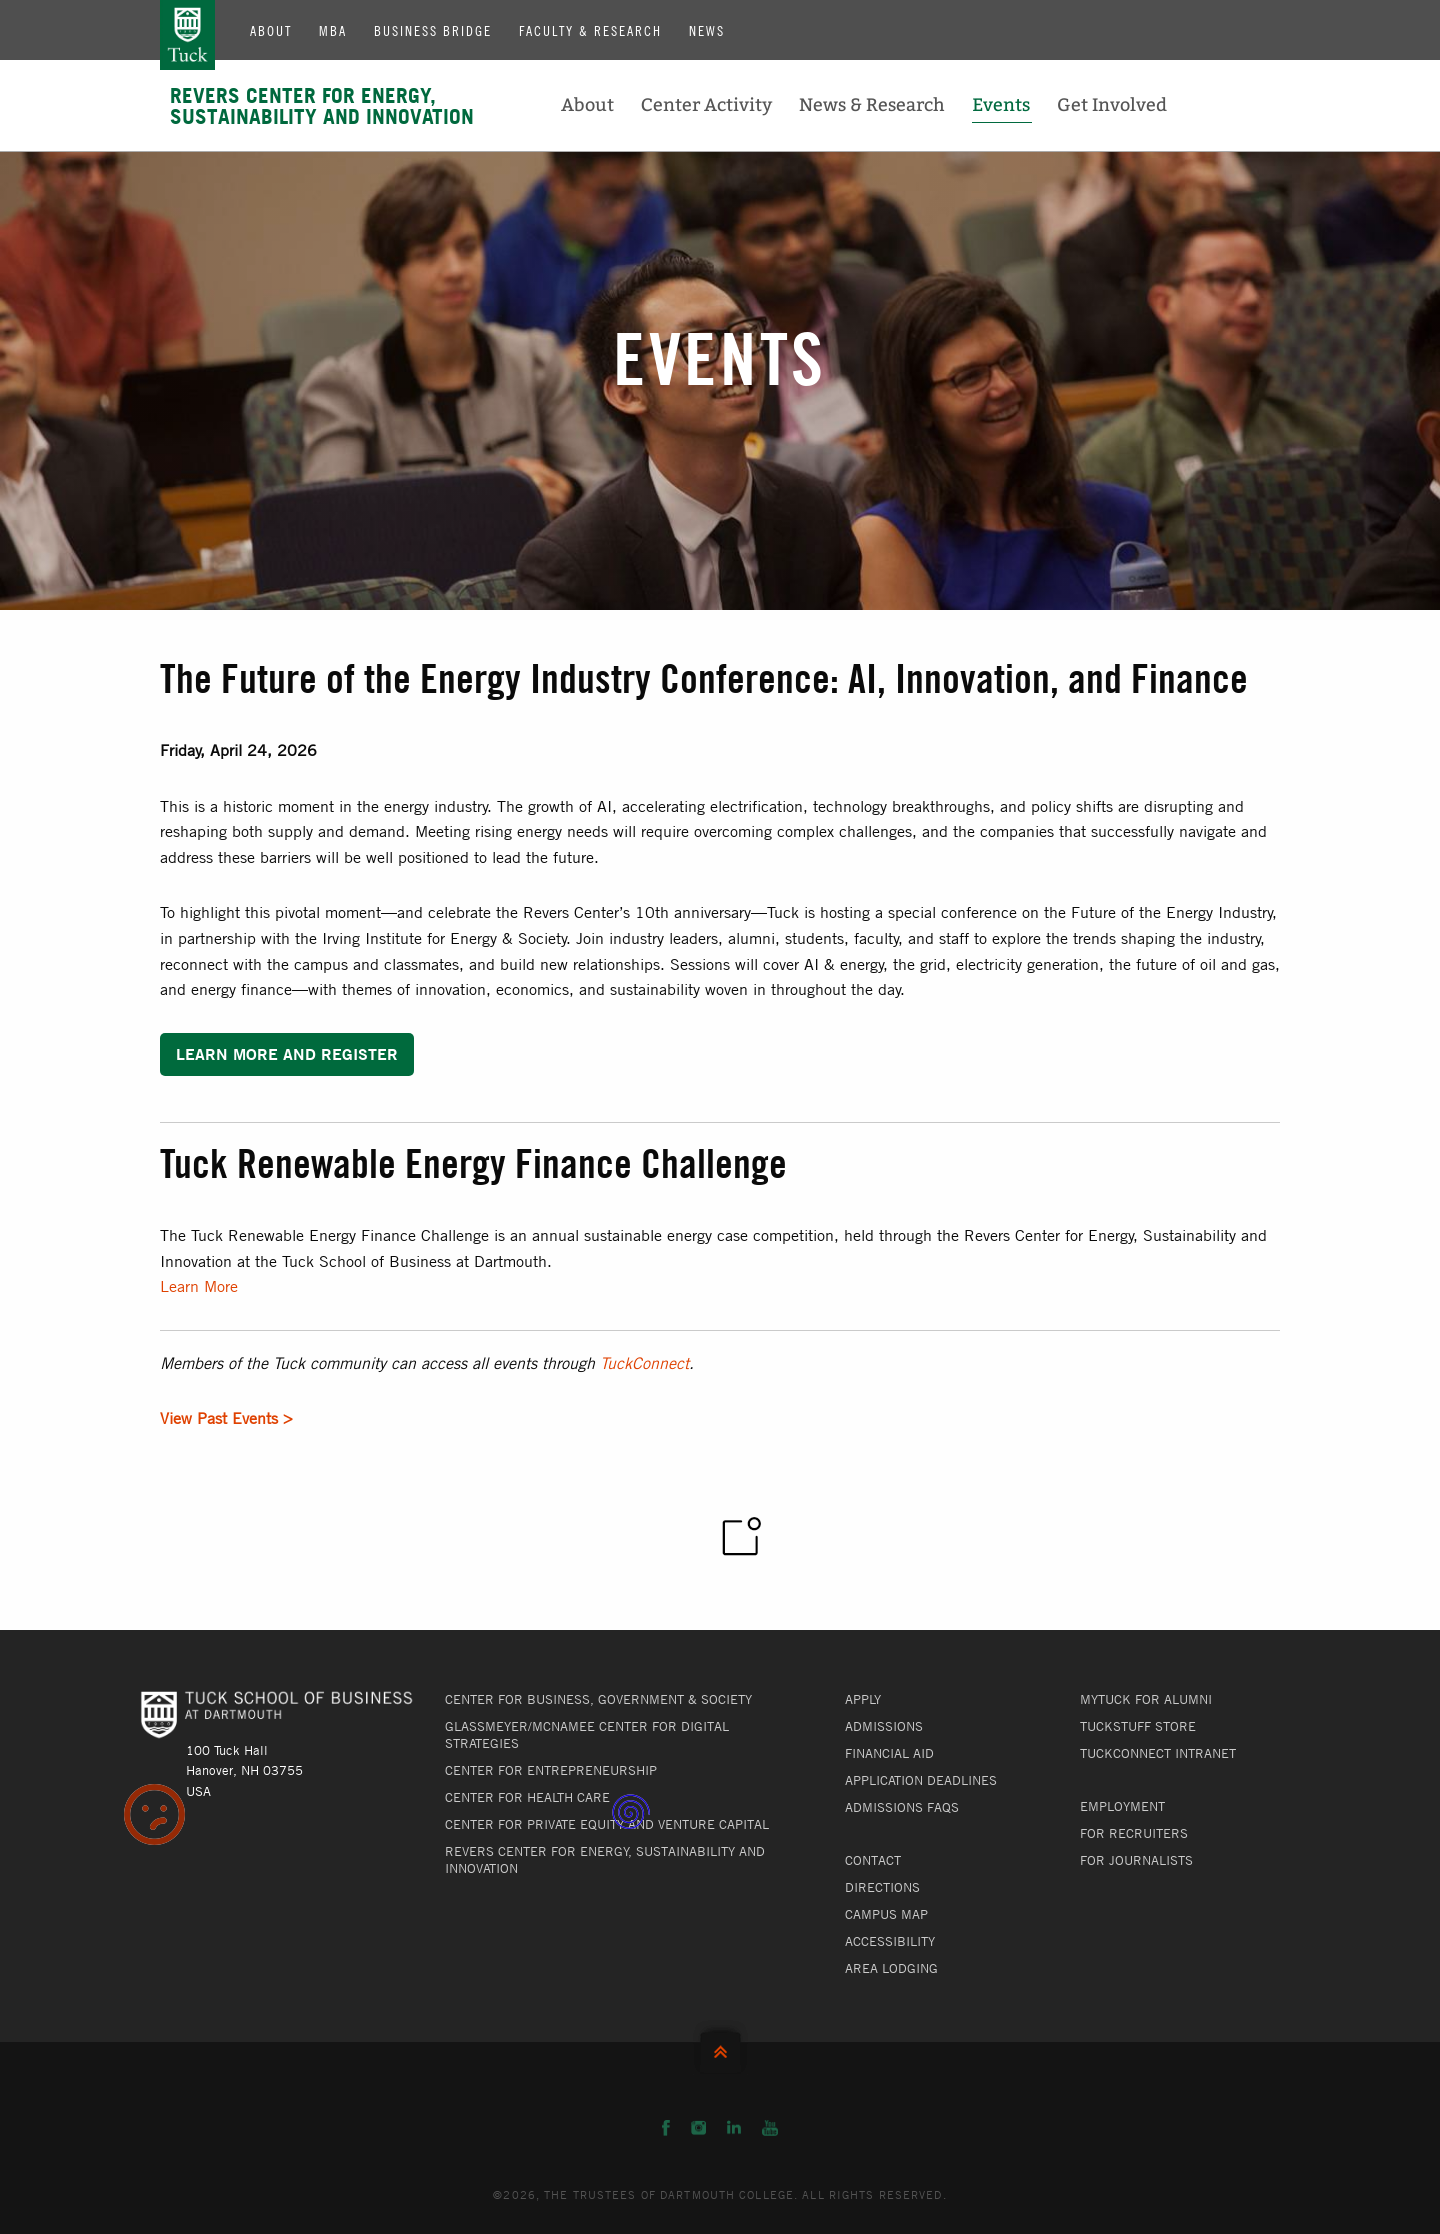 The height and width of the screenshot is (2234, 1440). Describe the element at coordinates (741, 1537) in the screenshot. I see `view notifications` at that location.